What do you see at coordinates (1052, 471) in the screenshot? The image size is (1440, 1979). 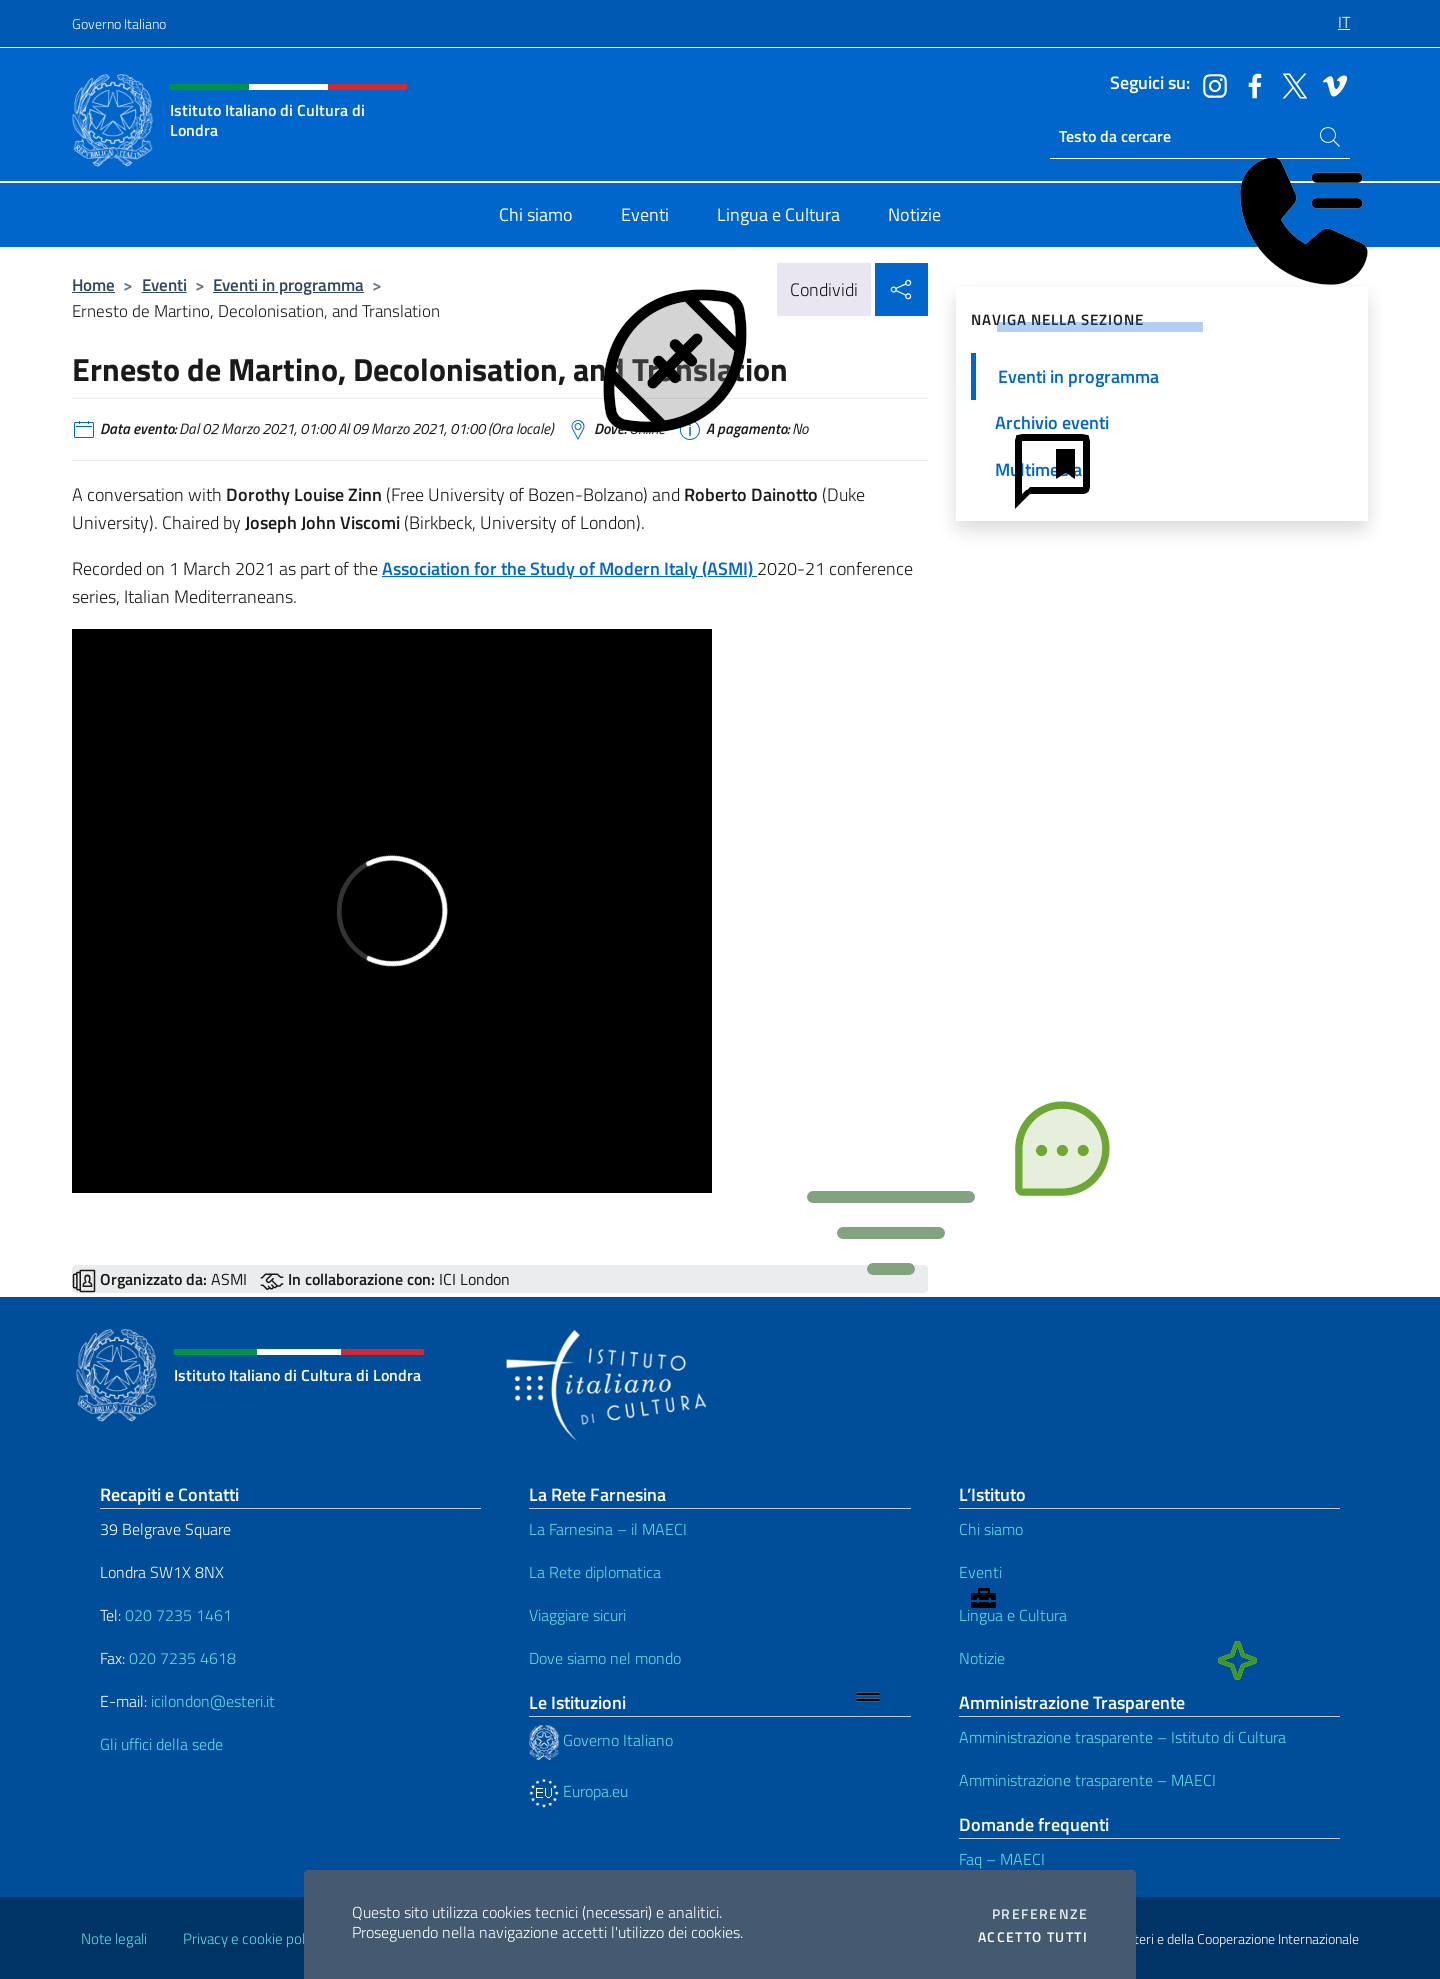 I see `access saved comments or messages` at bounding box center [1052, 471].